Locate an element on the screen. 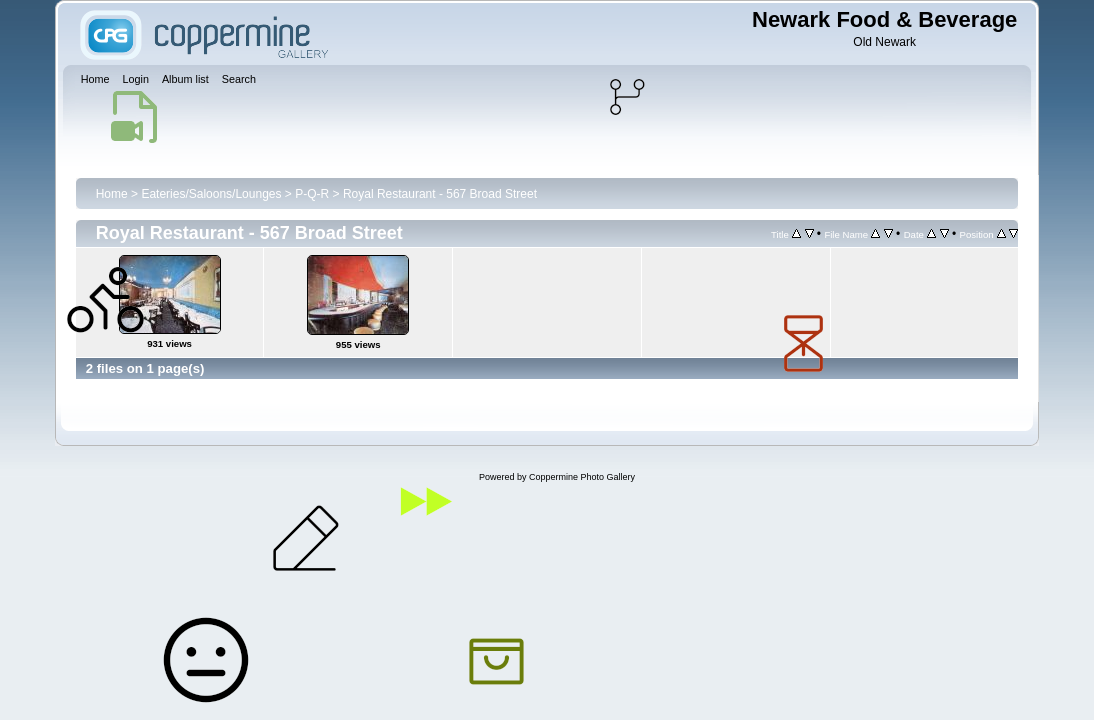 The width and height of the screenshot is (1094, 720). select cycling as transportation mode is located at coordinates (105, 302).